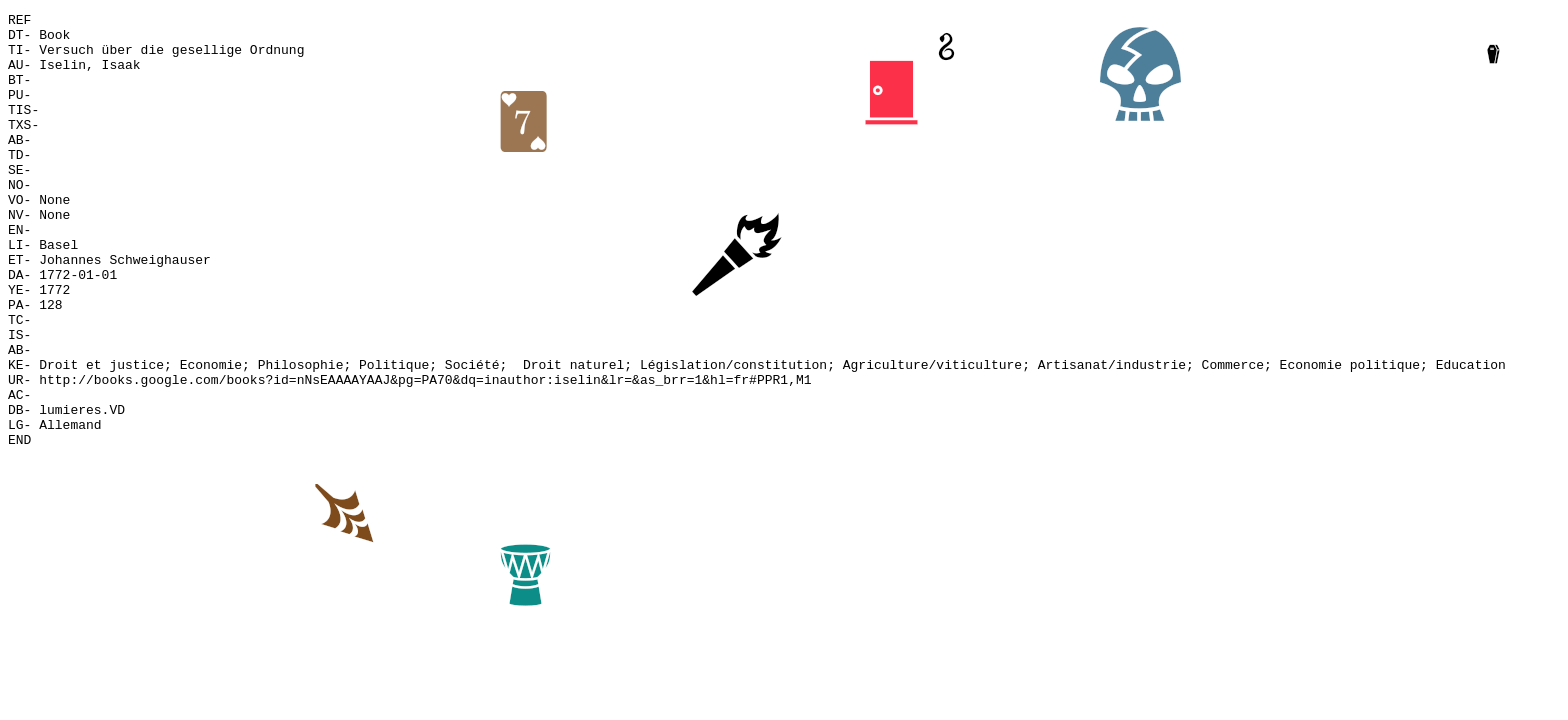 The height and width of the screenshot is (720, 1568). Describe the element at coordinates (1493, 54) in the screenshot. I see `indicates death or game over state` at that location.